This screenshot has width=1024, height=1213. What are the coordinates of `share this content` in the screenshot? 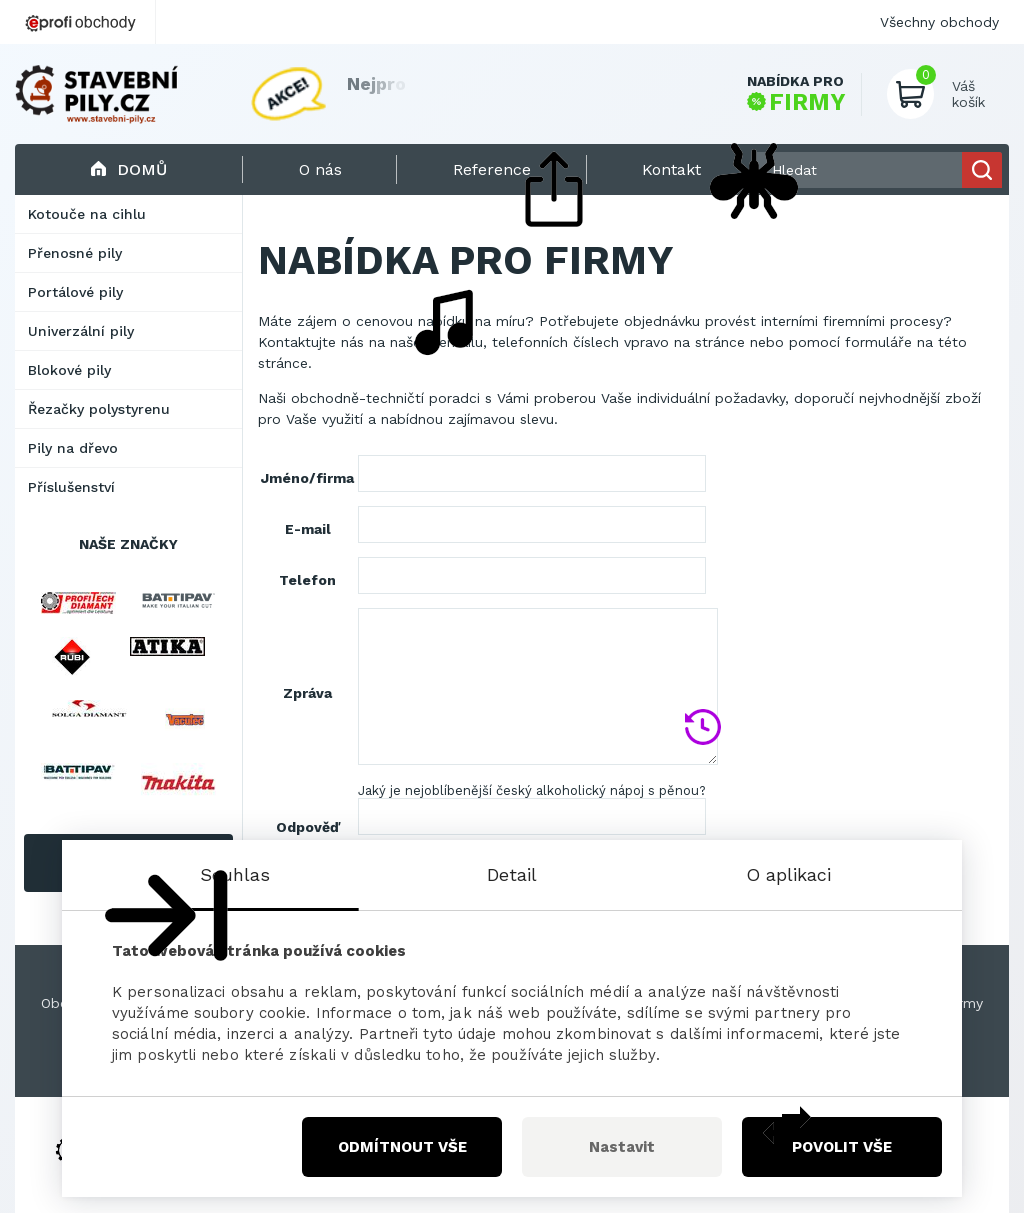 It's located at (554, 191).